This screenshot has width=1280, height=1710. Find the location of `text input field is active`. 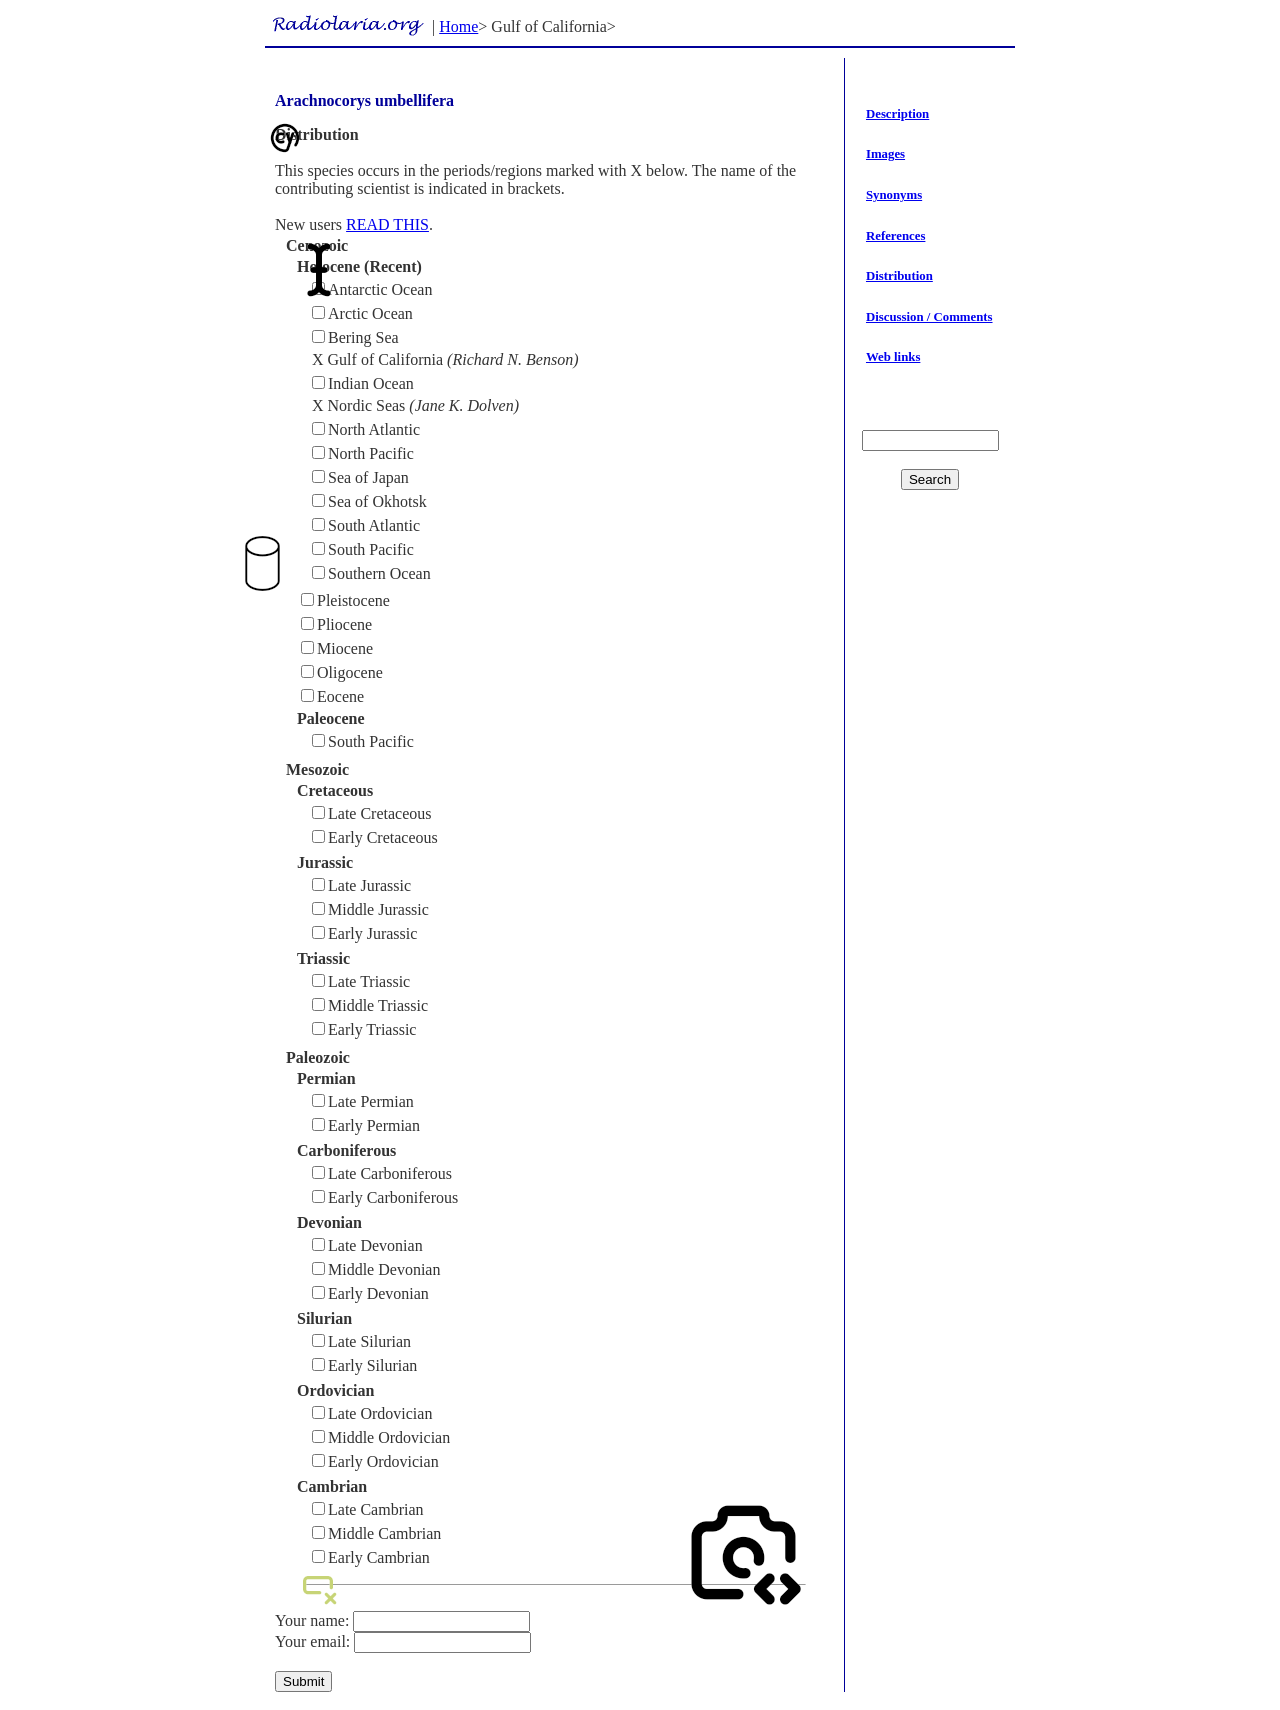

text input field is active is located at coordinates (319, 270).